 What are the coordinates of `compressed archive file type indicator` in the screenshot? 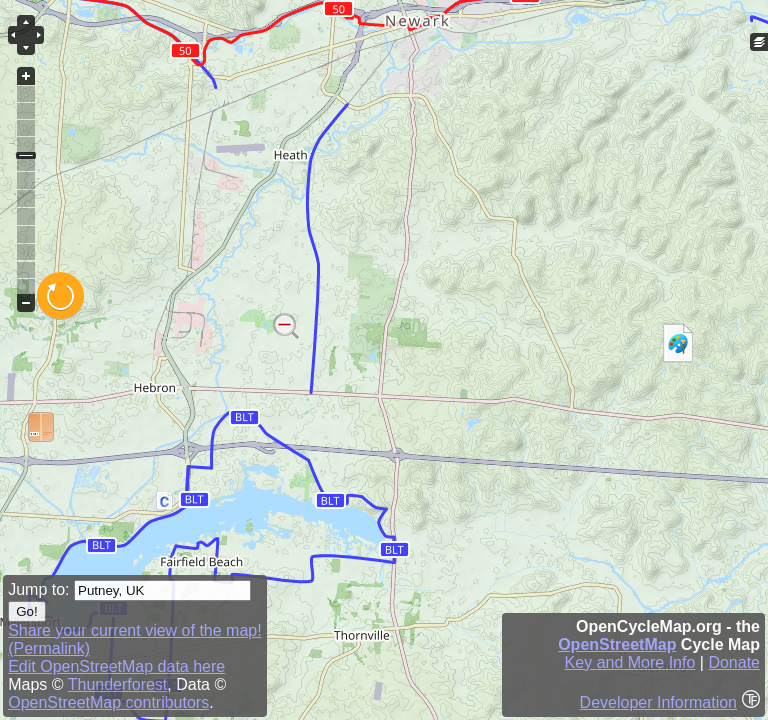 It's located at (41, 427).